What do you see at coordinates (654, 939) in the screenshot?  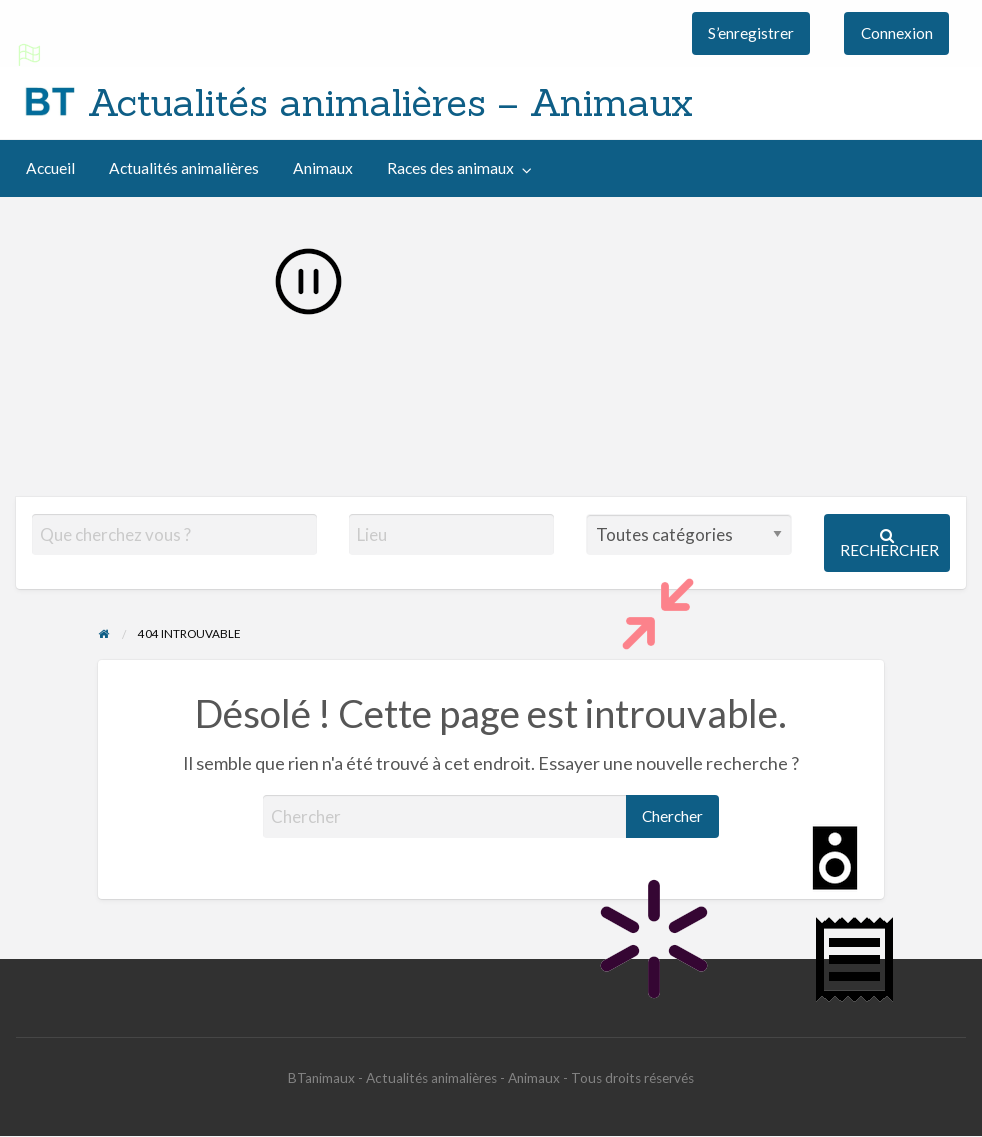 I see `walmart app or website link` at bounding box center [654, 939].